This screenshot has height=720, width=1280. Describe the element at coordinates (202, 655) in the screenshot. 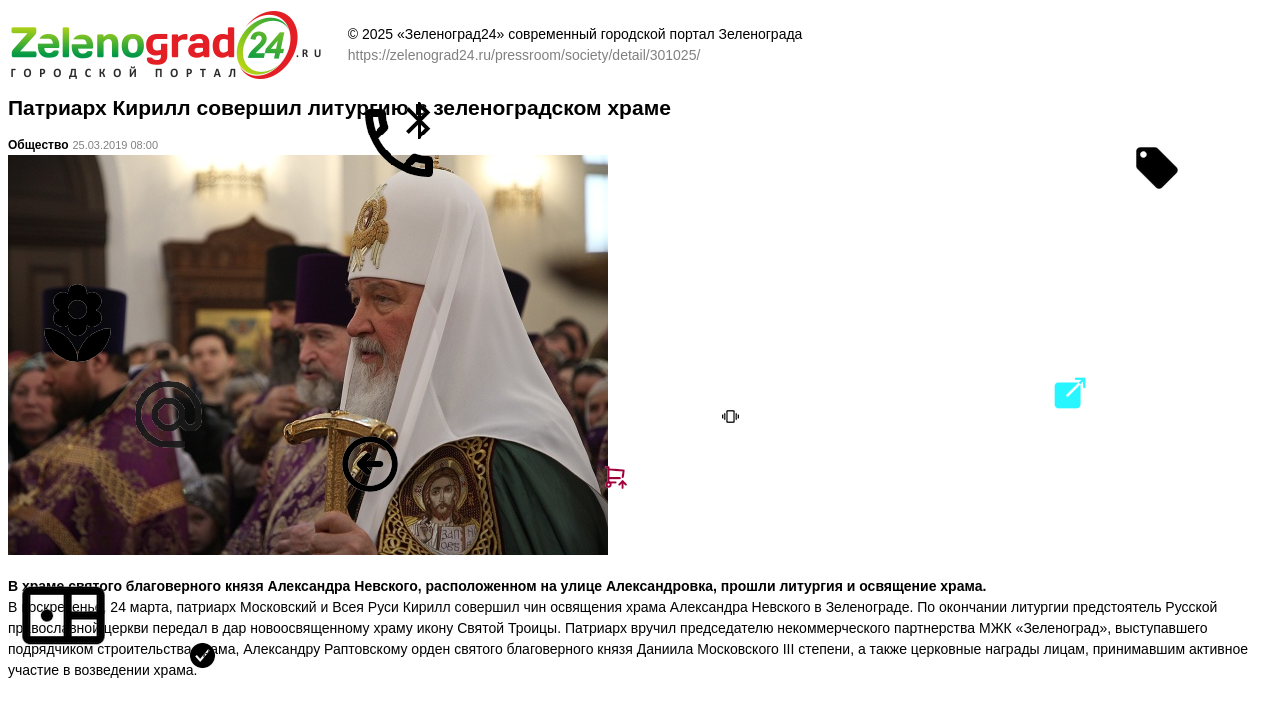

I see `indicates a completed or successful action` at that location.